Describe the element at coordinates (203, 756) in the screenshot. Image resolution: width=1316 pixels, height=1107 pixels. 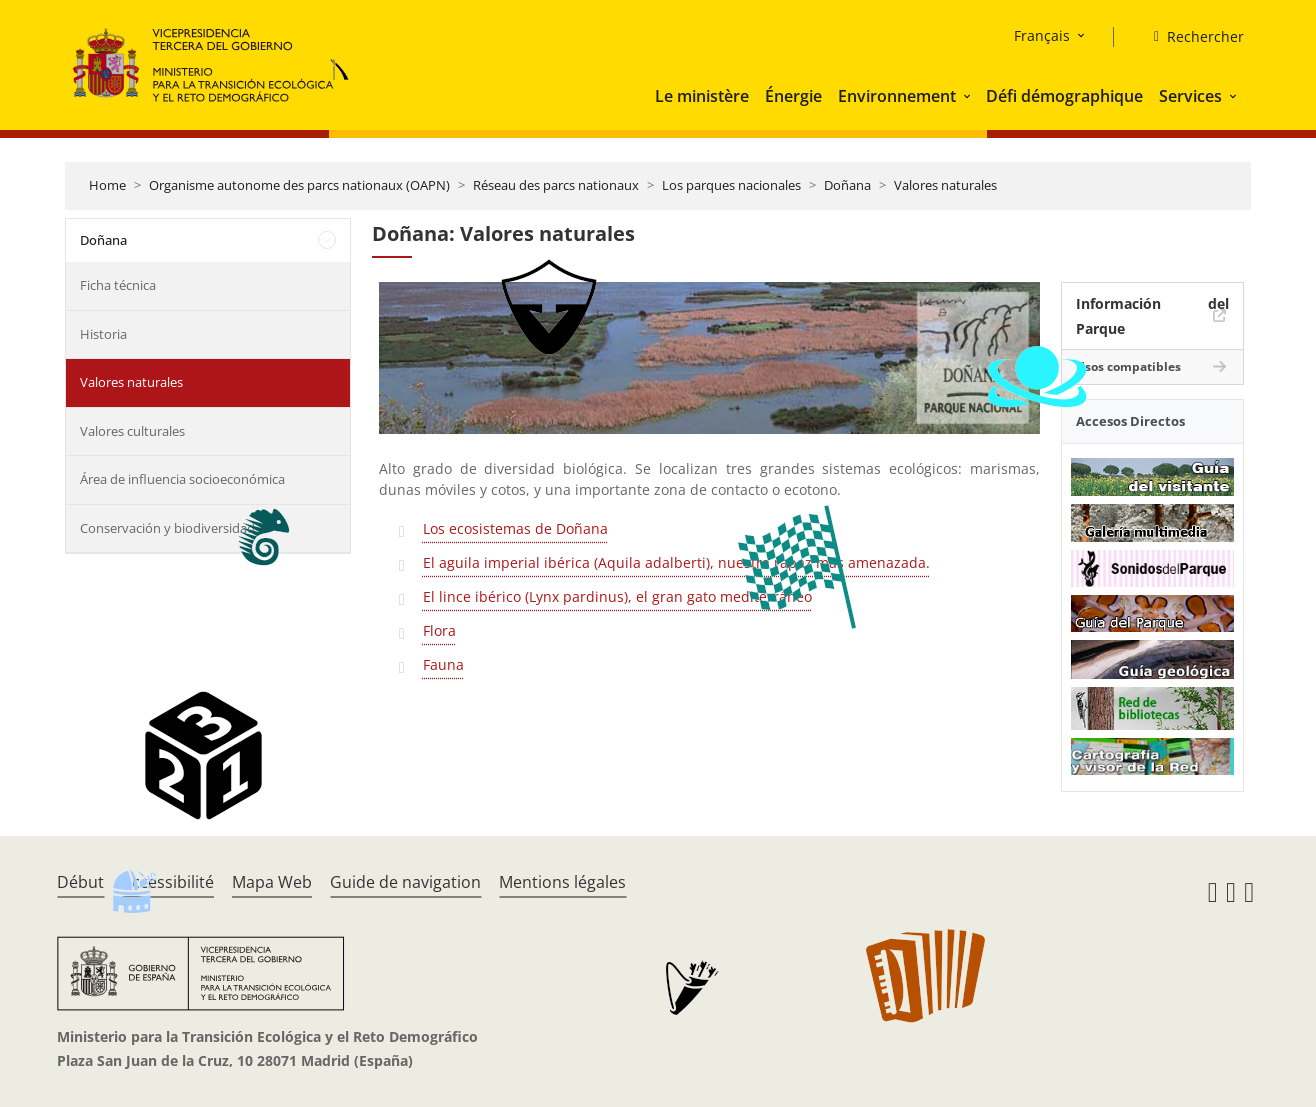
I see `roll dice or randomize selection` at that location.